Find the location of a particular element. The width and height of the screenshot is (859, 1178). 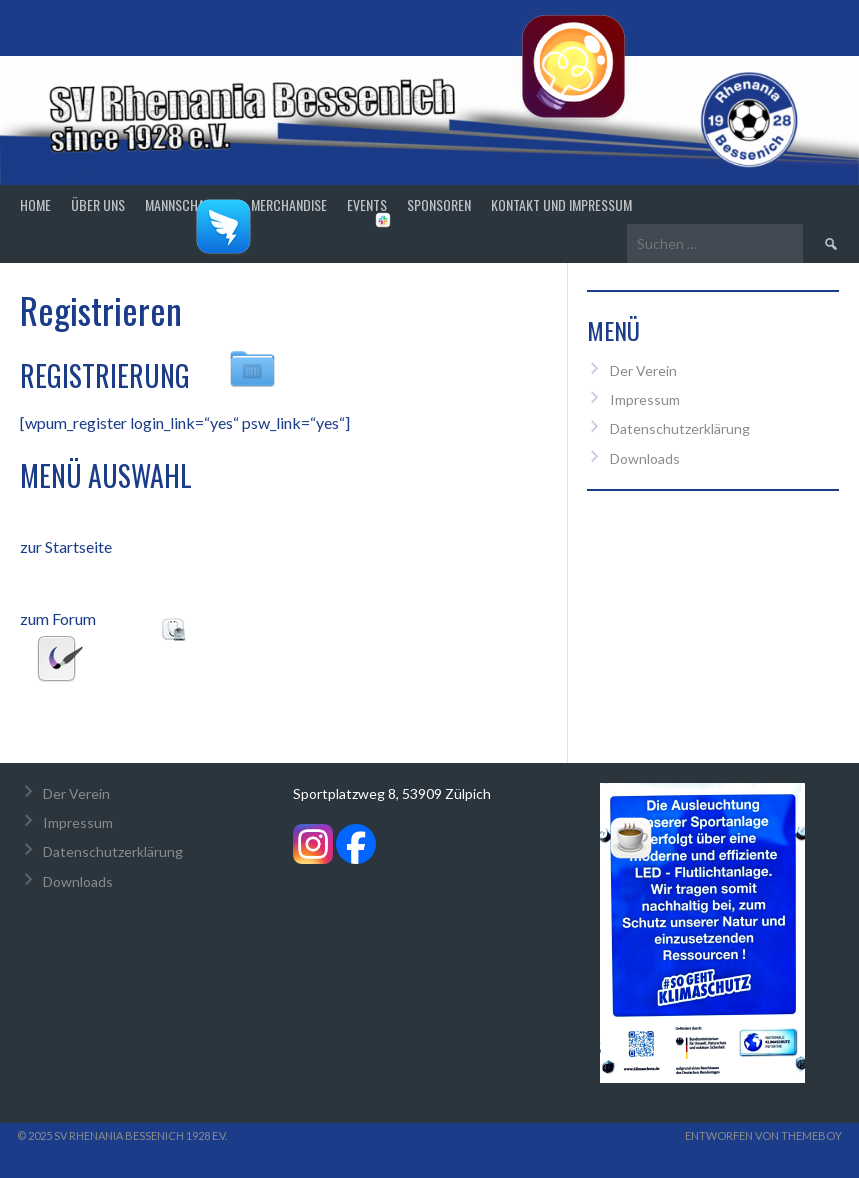

open Disk Utility to manage storage drives is located at coordinates (173, 629).